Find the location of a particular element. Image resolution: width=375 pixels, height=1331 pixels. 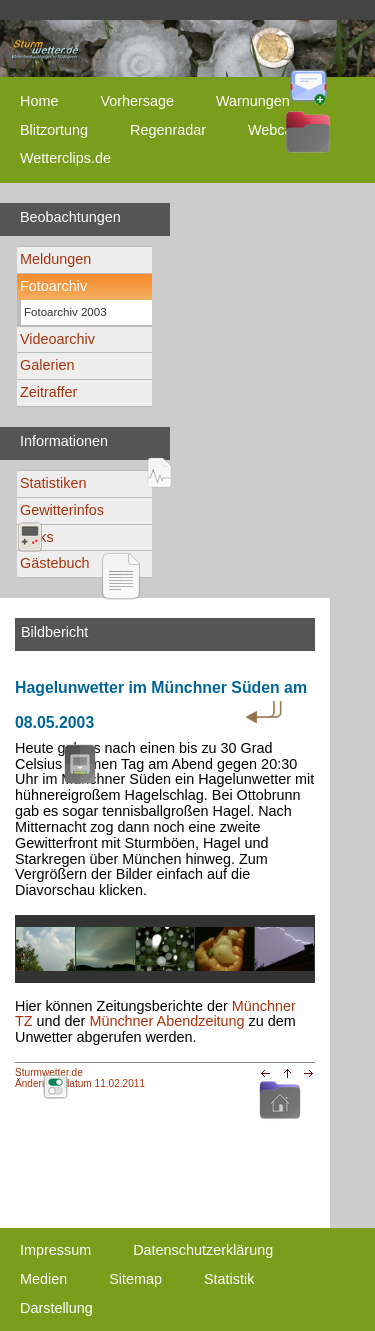

an open folder in the file system is located at coordinates (308, 132).